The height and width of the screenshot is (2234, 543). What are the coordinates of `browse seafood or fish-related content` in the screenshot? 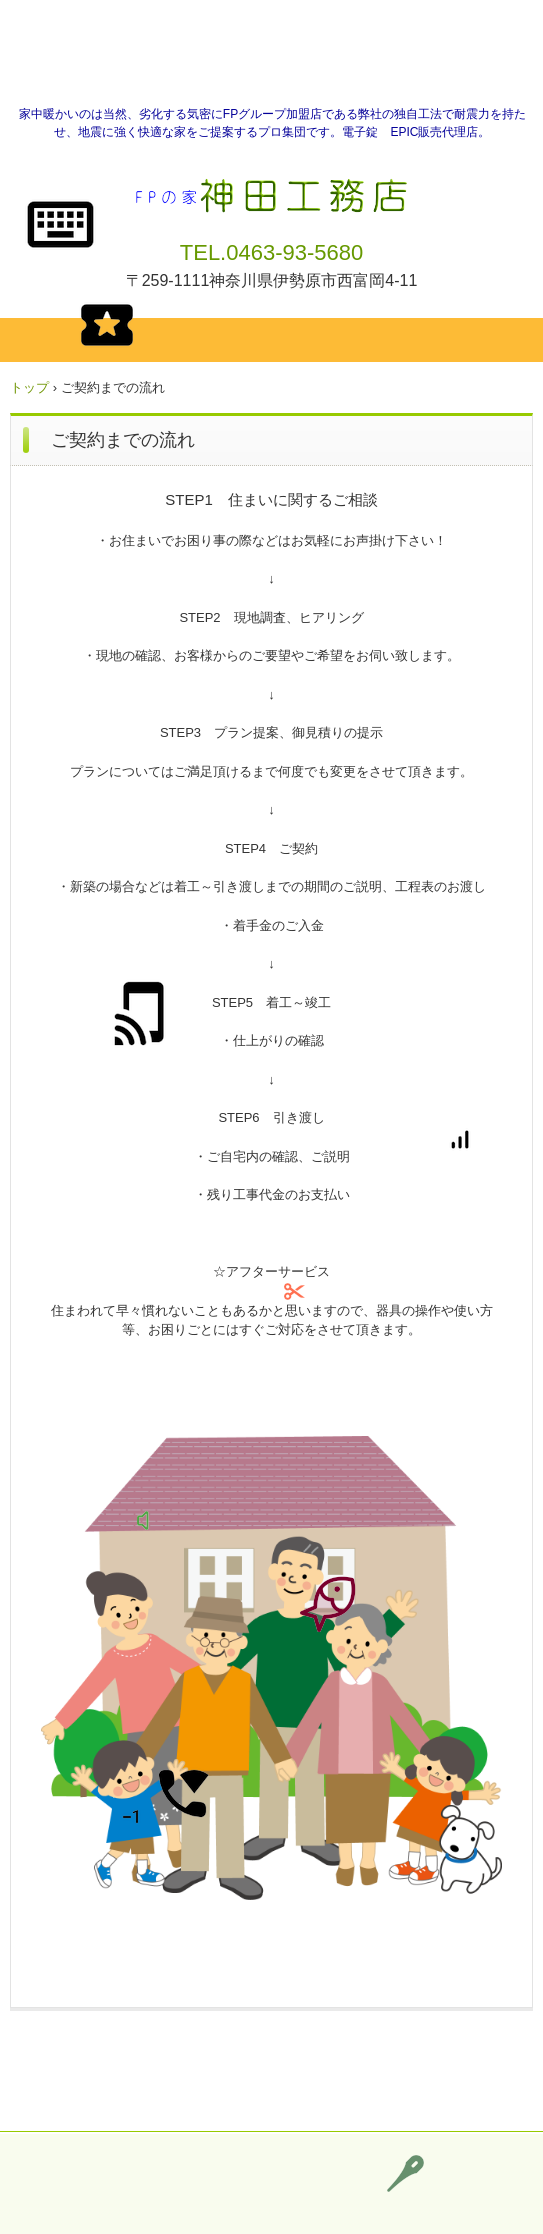 It's located at (330, 1601).